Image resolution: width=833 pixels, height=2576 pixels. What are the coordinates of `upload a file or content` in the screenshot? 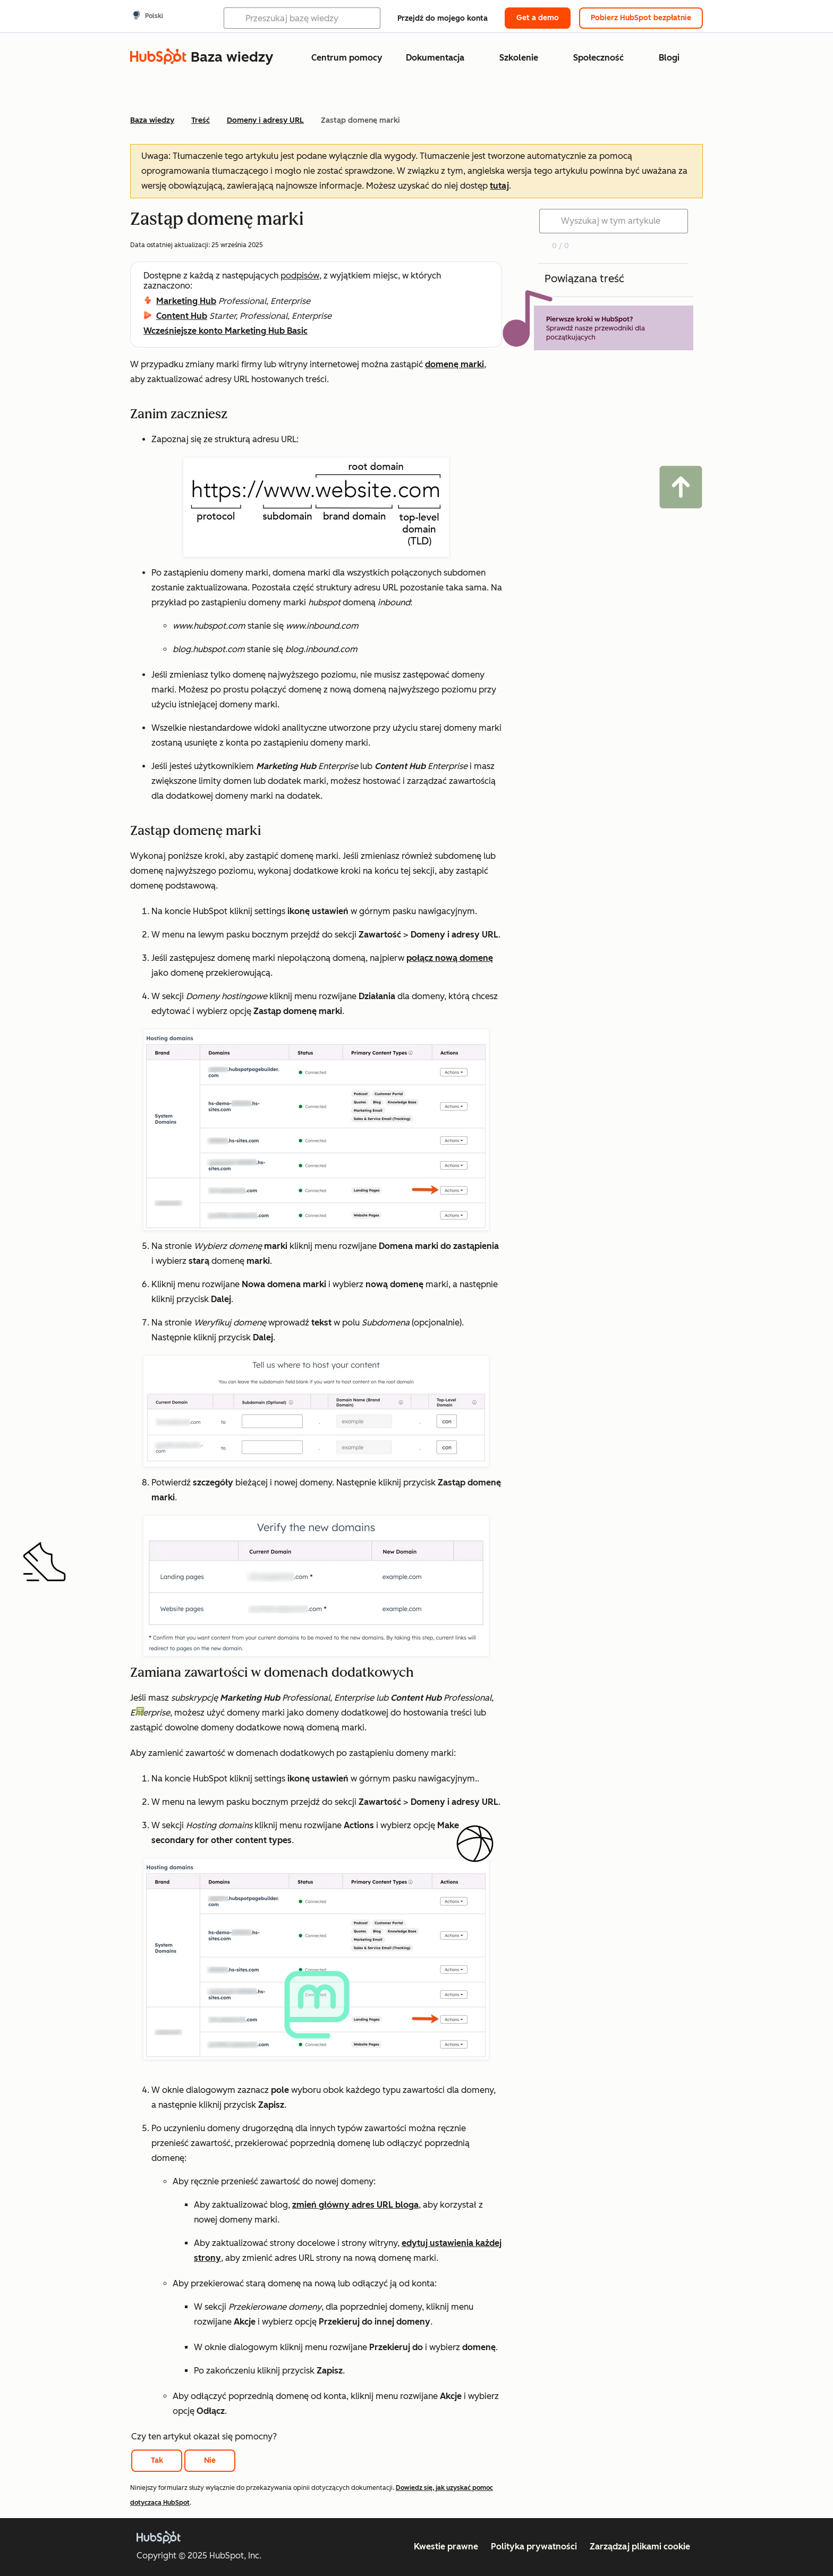 It's located at (681, 487).